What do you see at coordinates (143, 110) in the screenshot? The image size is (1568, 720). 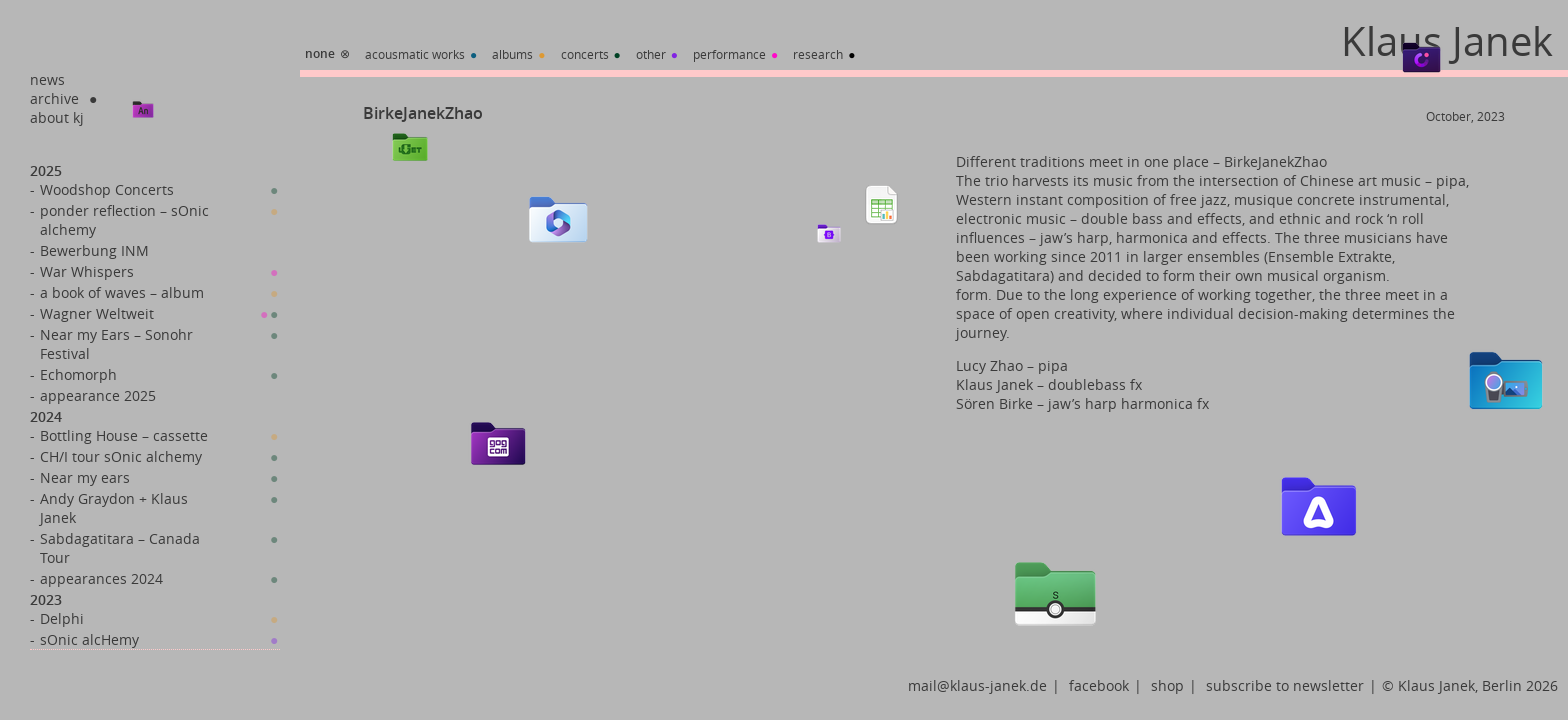 I see `open folder containing Adobe Animate project files` at bounding box center [143, 110].